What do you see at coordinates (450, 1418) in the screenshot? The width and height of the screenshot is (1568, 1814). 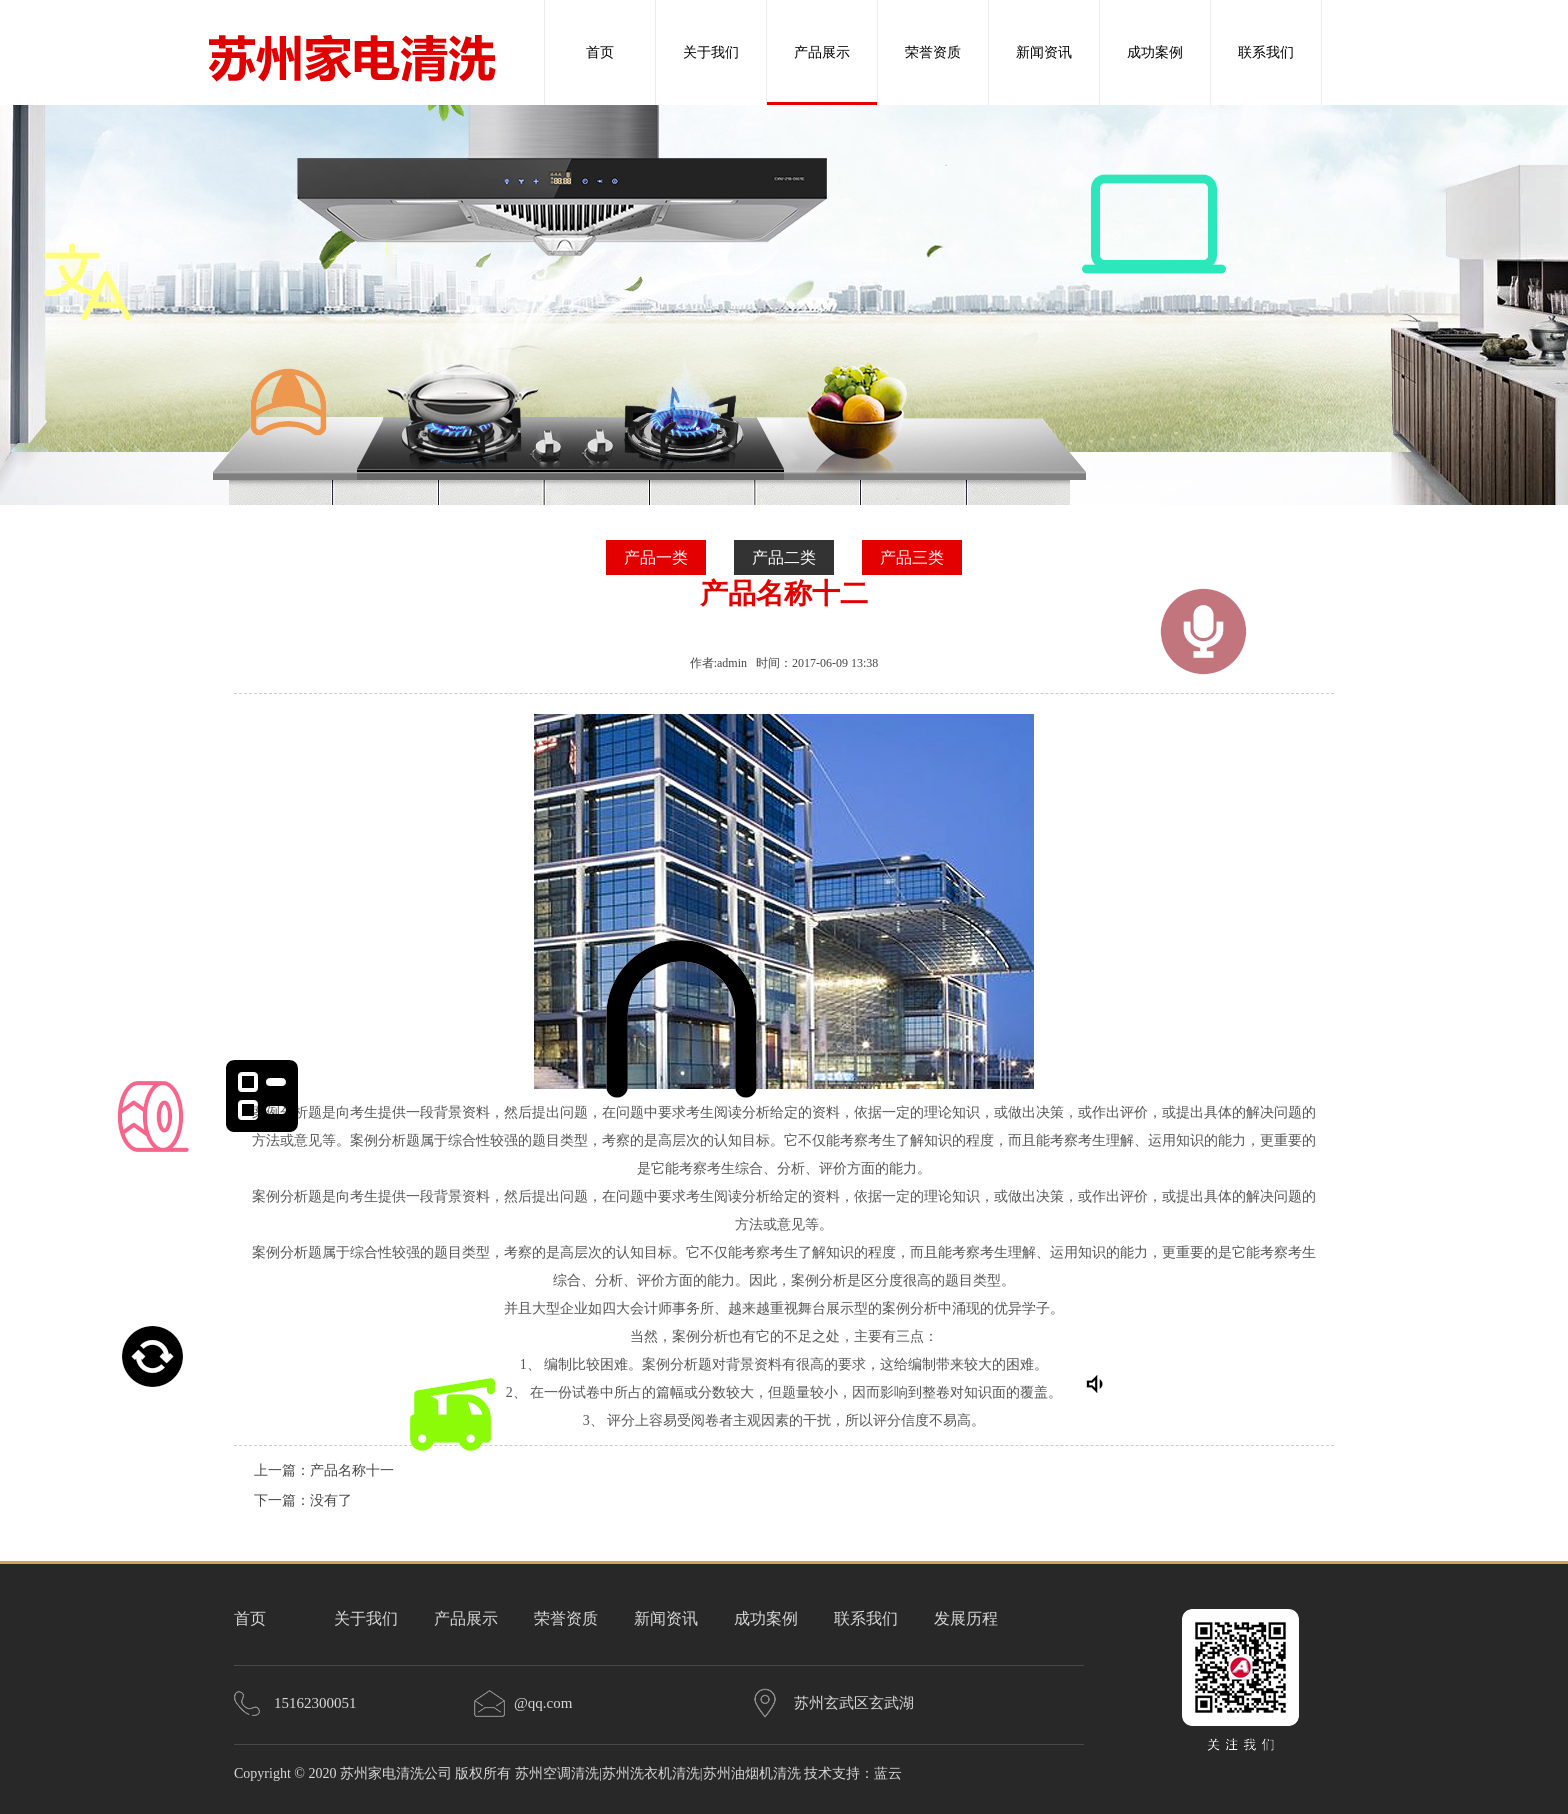 I see `request roadside assistance or towing` at bounding box center [450, 1418].